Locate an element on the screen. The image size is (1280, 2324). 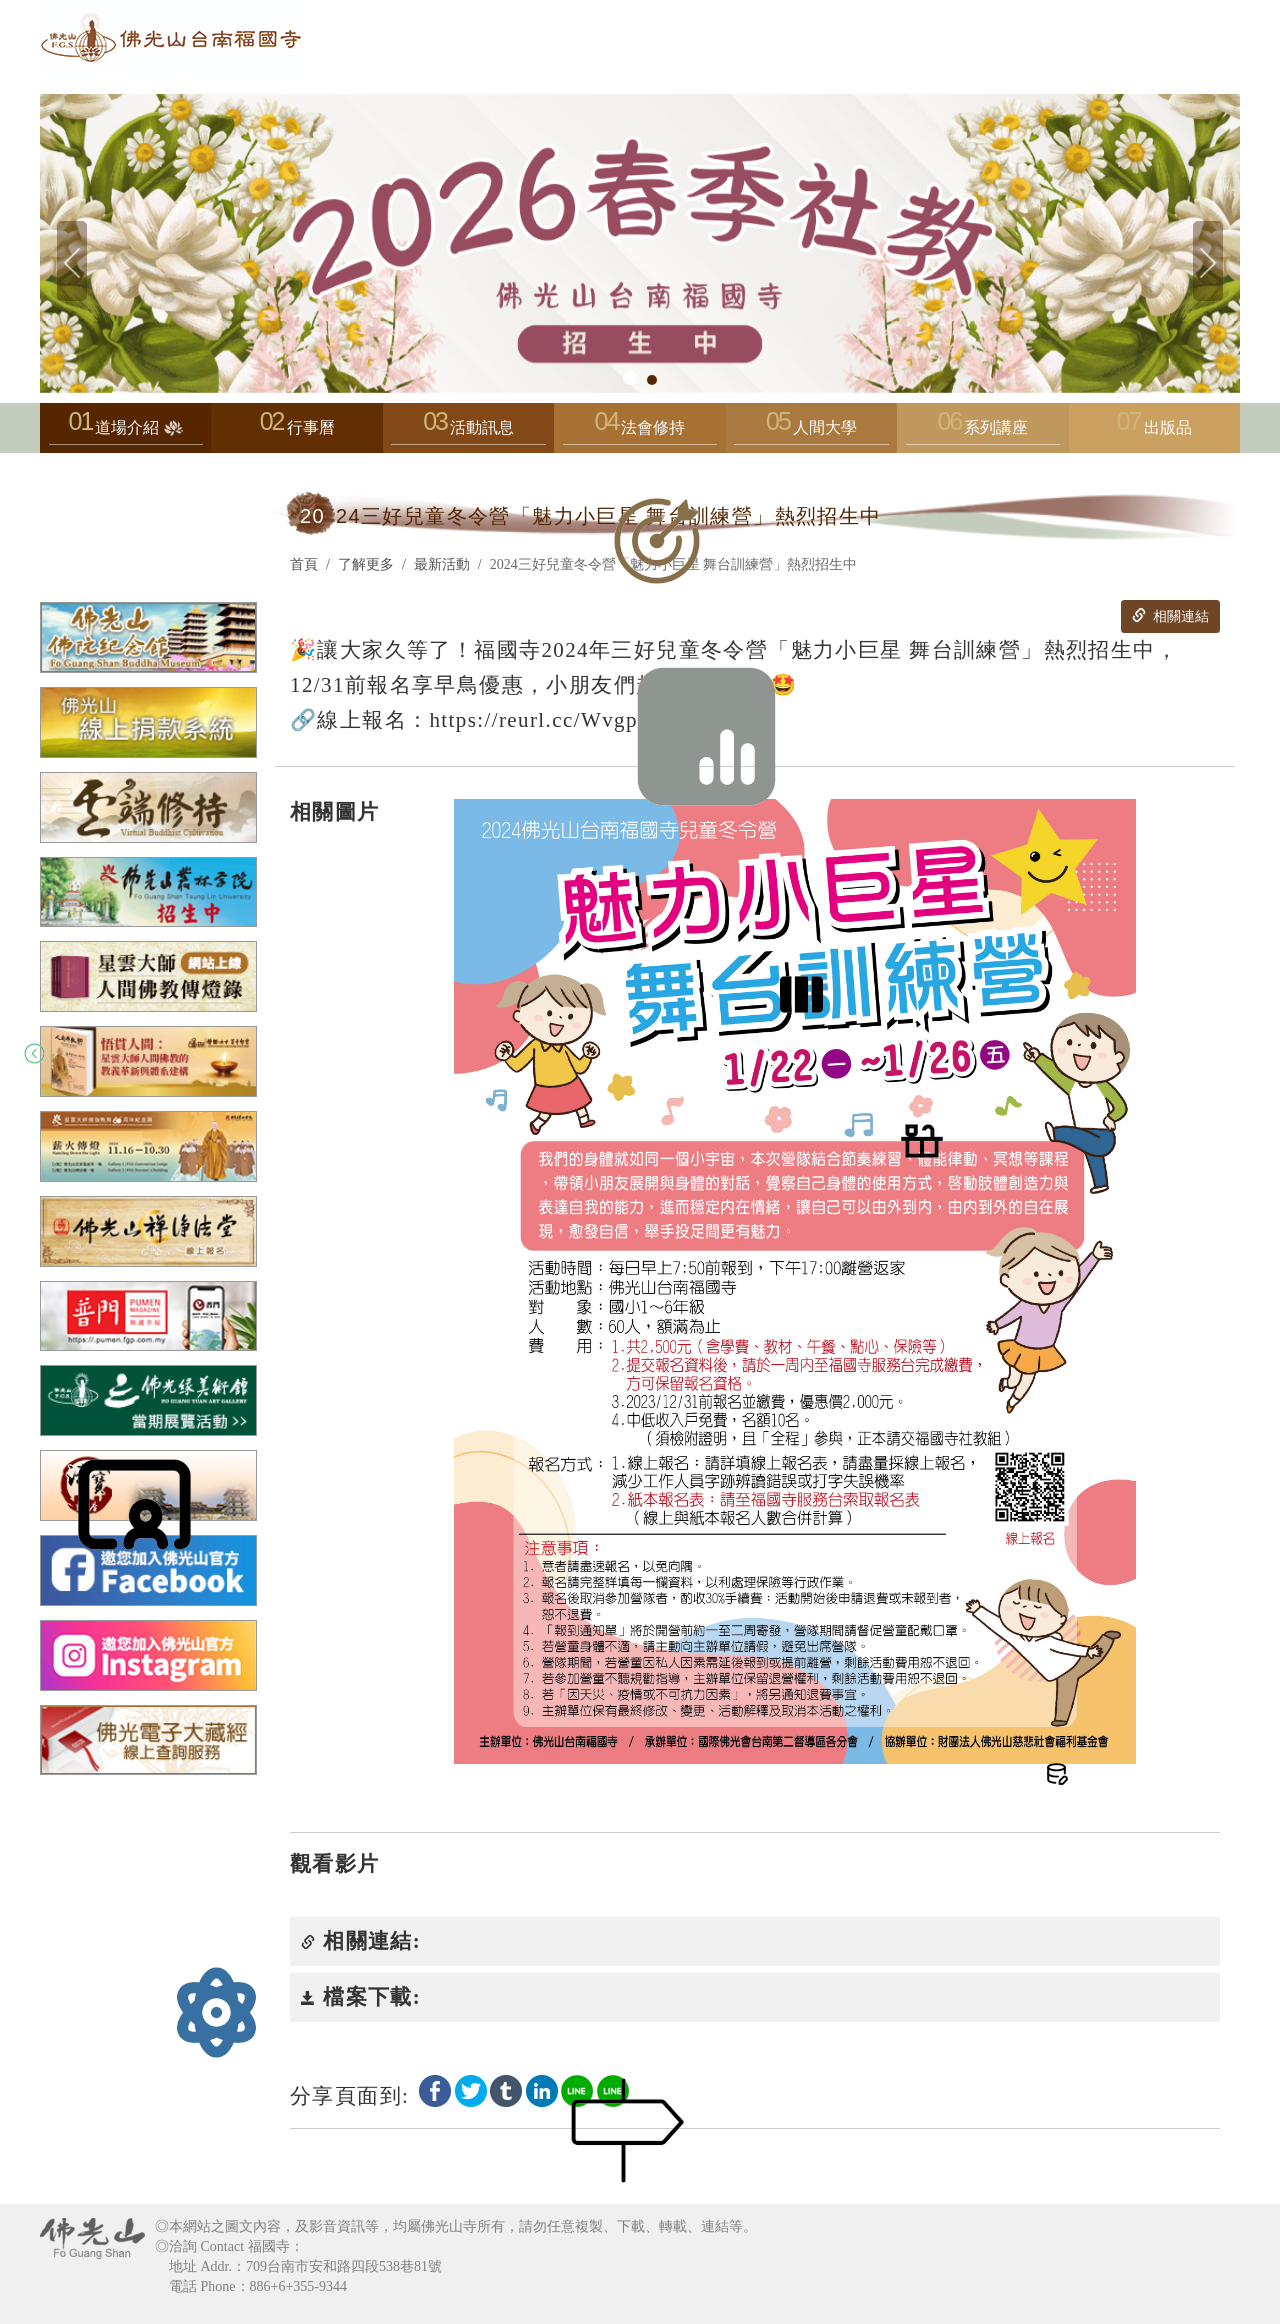
access science or chemistry features is located at coordinates (216, 2012).